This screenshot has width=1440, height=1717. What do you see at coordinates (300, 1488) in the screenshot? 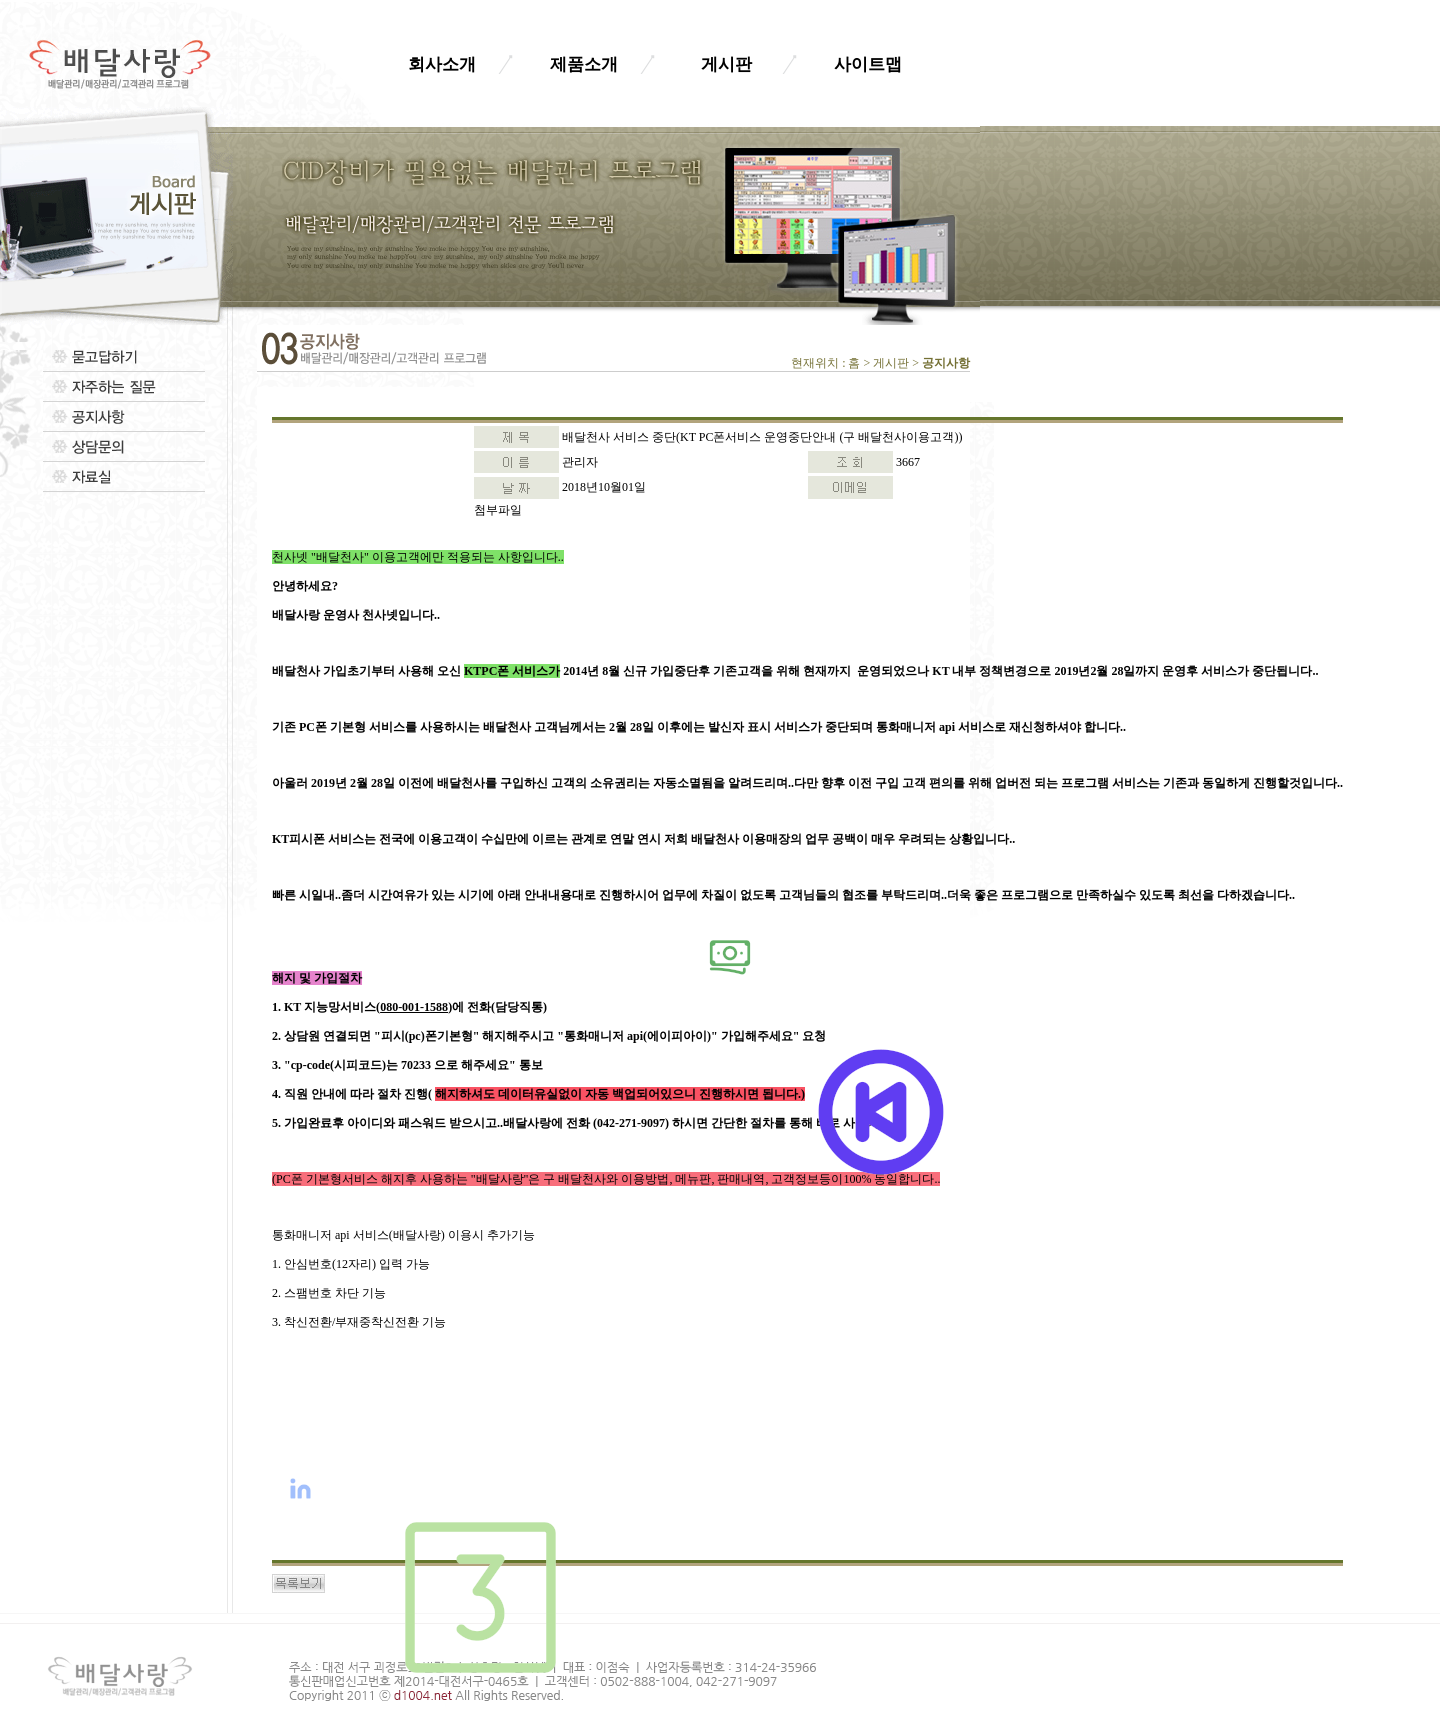
I see `connect with LinkedIn profile` at bounding box center [300, 1488].